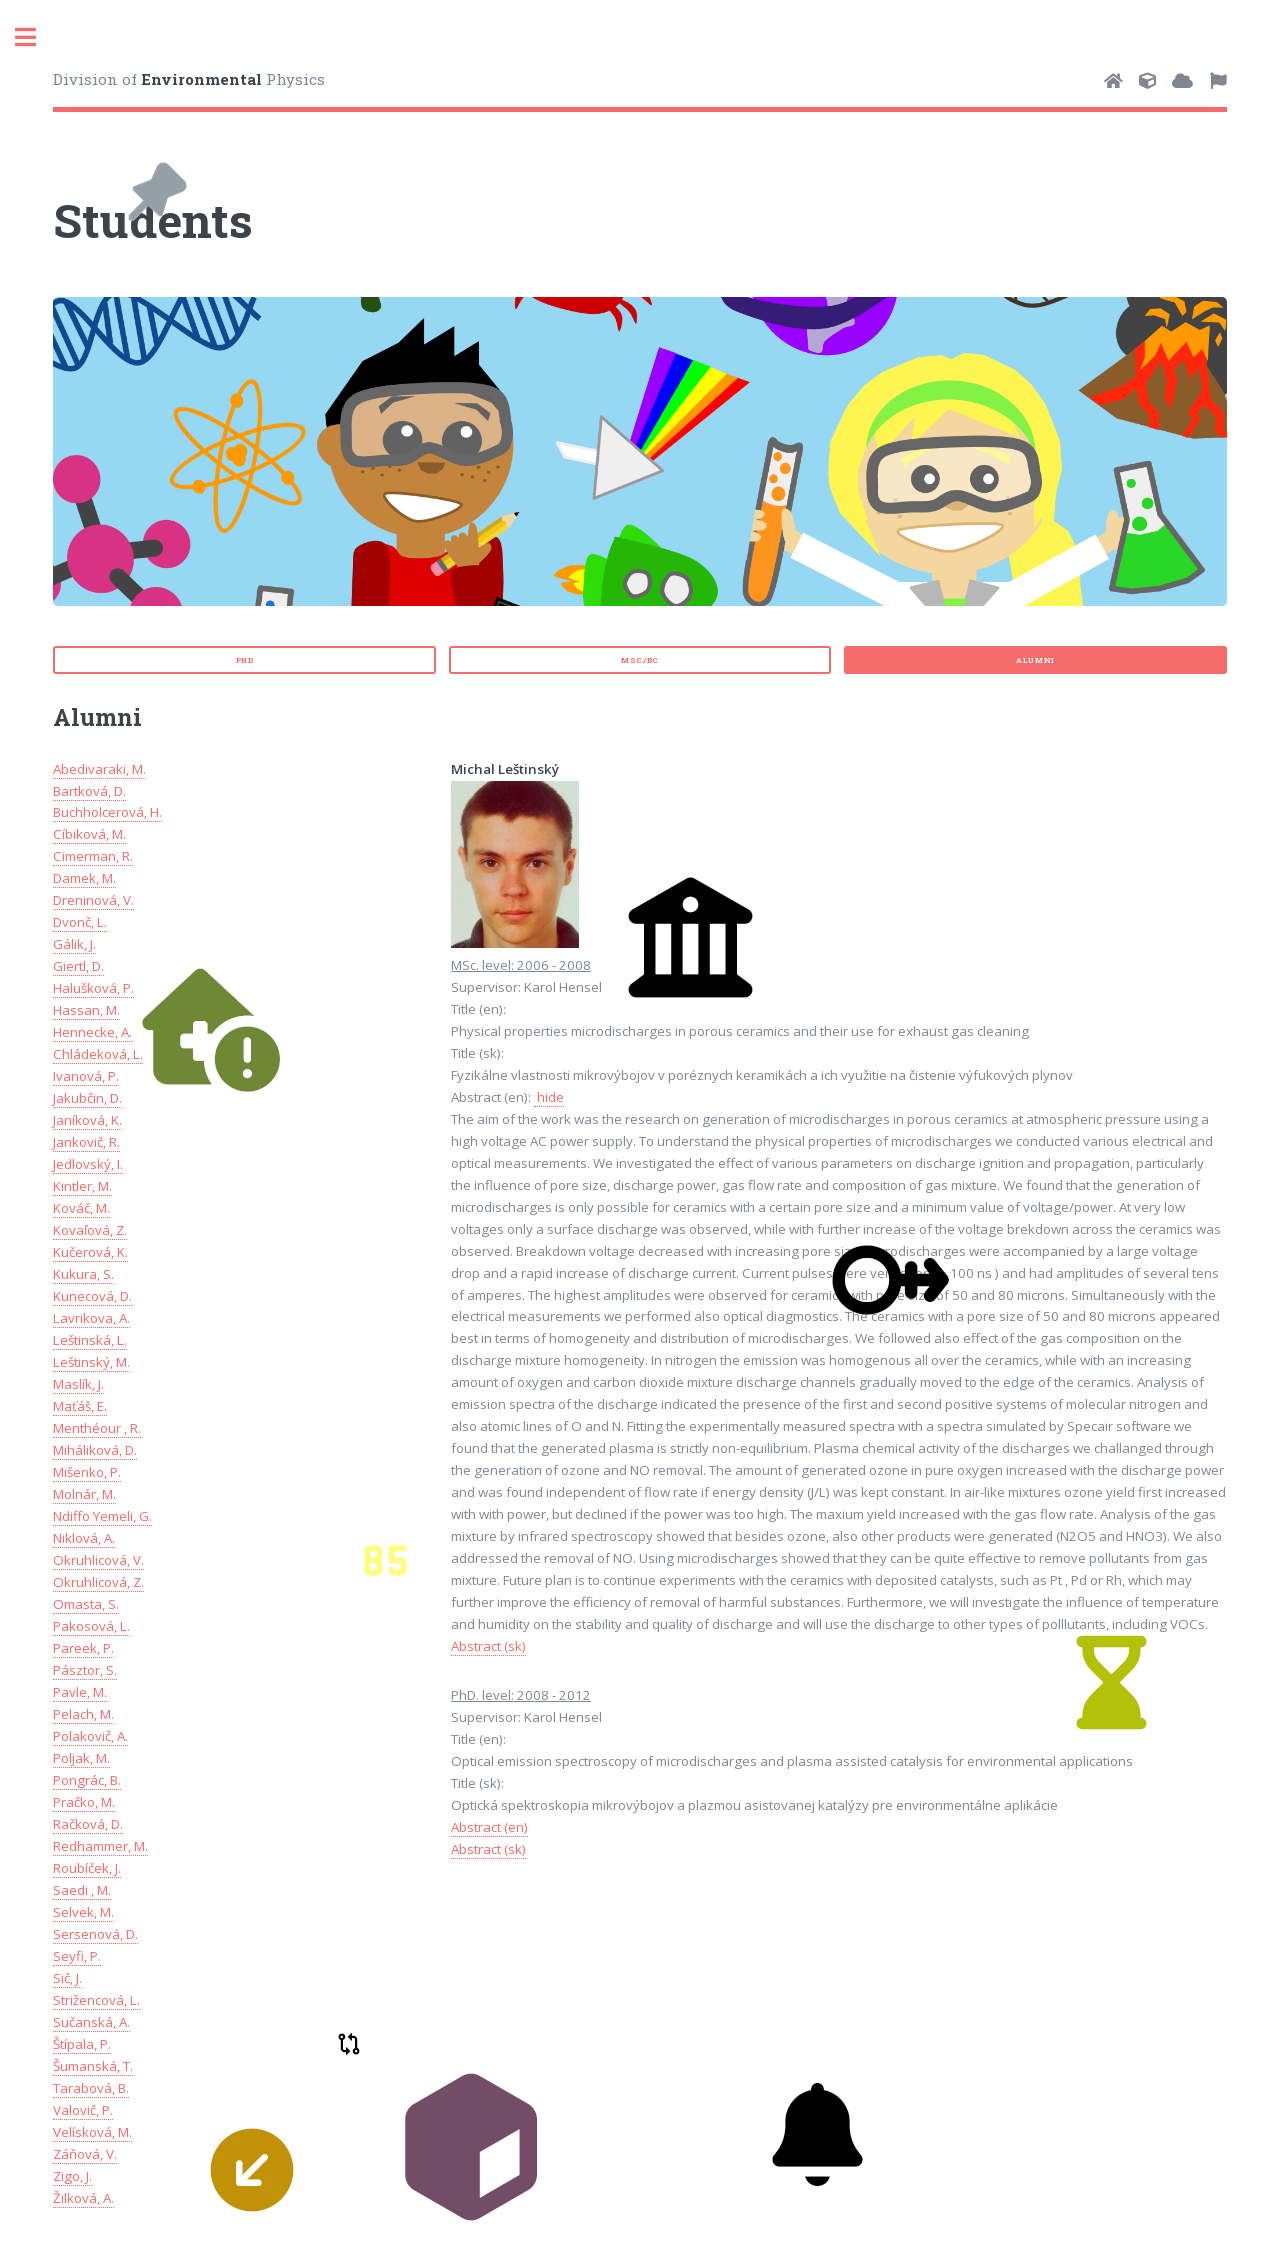 This screenshot has height=2264, width=1280. Describe the element at coordinates (252, 2170) in the screenshot. I see `navigate to previous or lower-left content` at that location.